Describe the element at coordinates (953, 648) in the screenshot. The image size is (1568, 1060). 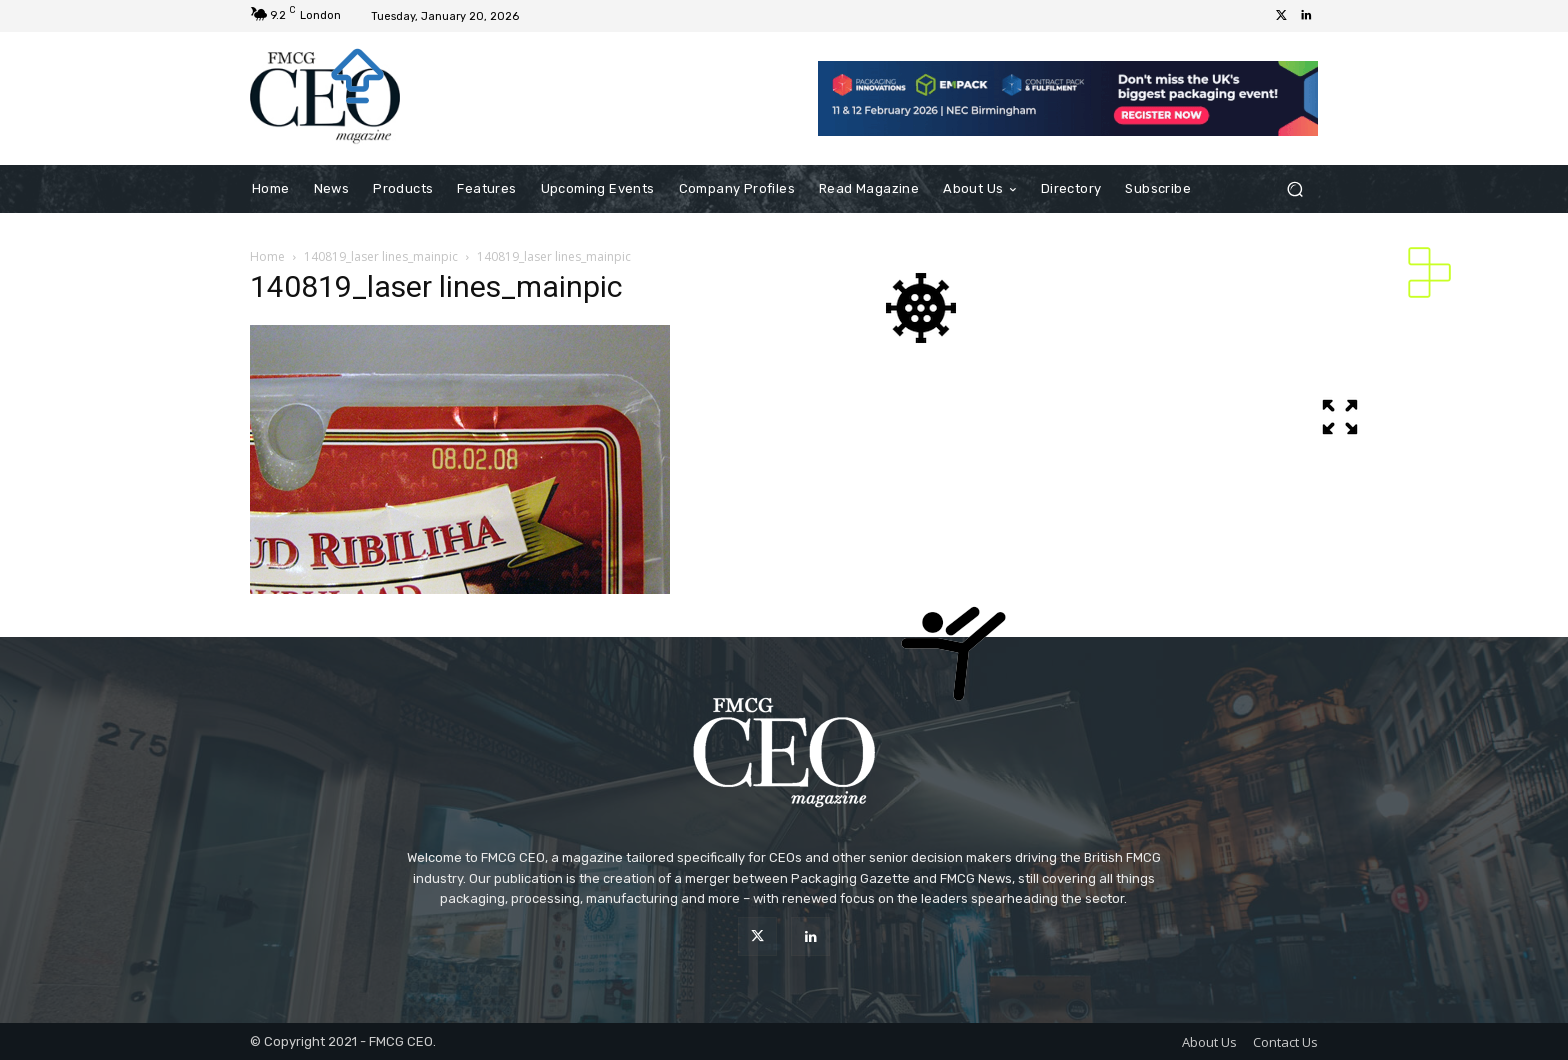
I see `view gymnastics or fitness activities` at that location.